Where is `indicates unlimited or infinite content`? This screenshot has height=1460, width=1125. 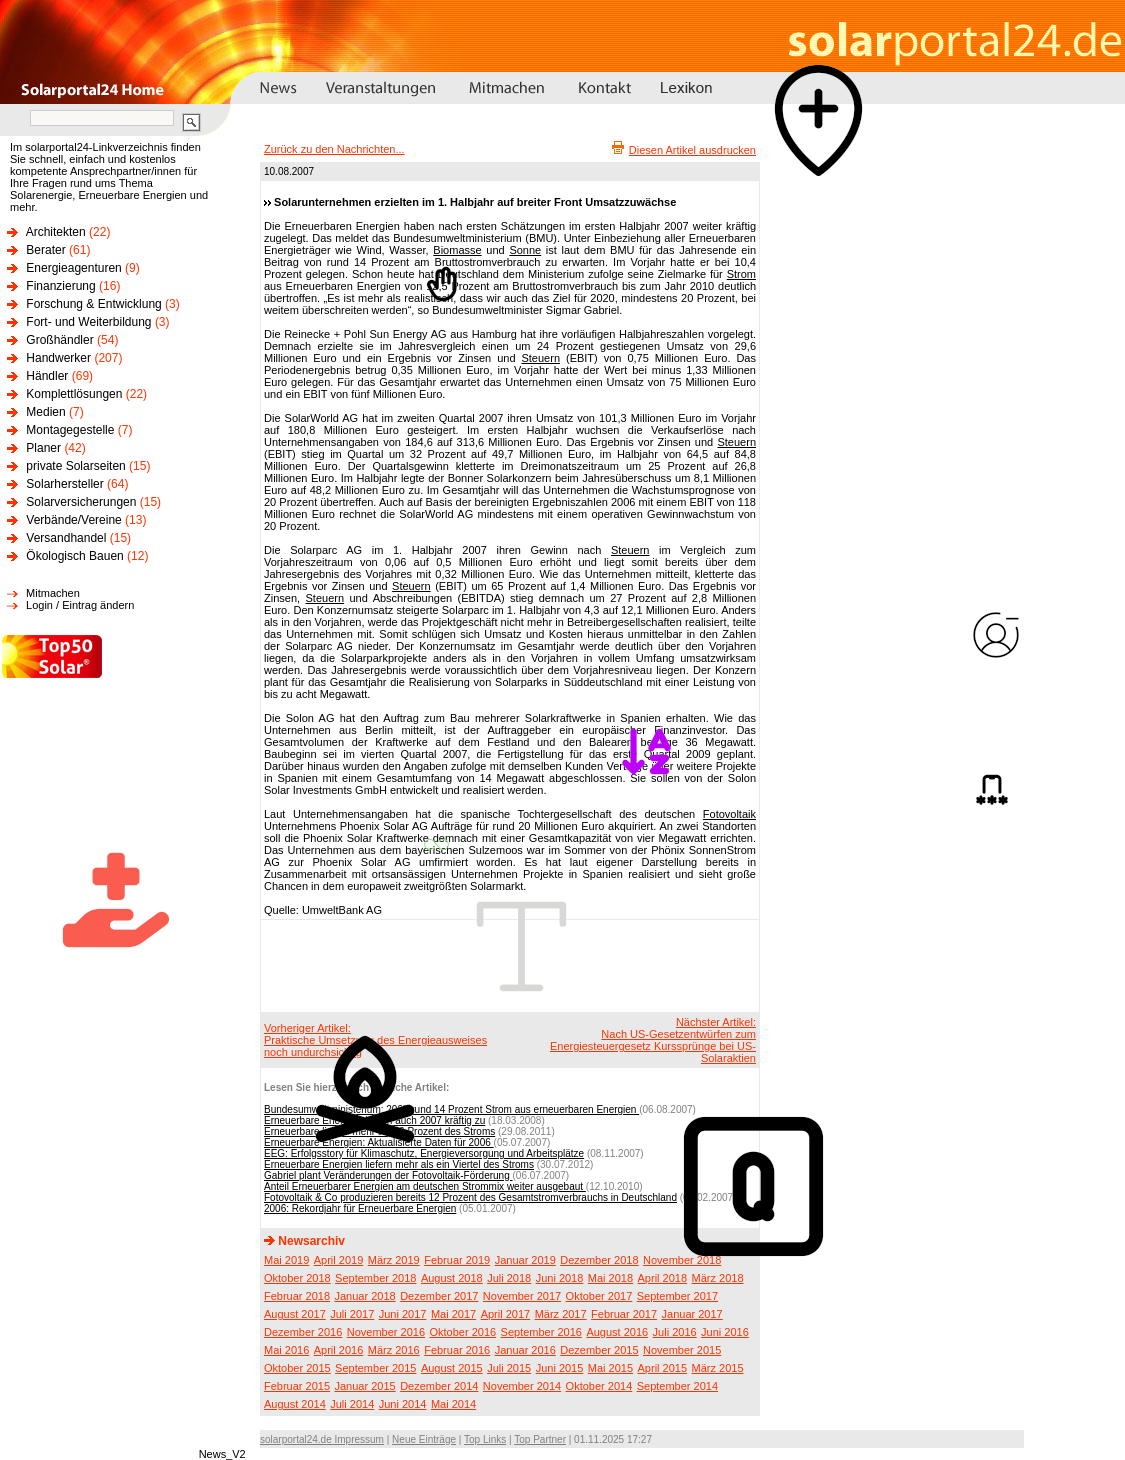 indicates unlimited or infinite content is located at coordinates (436, 844).